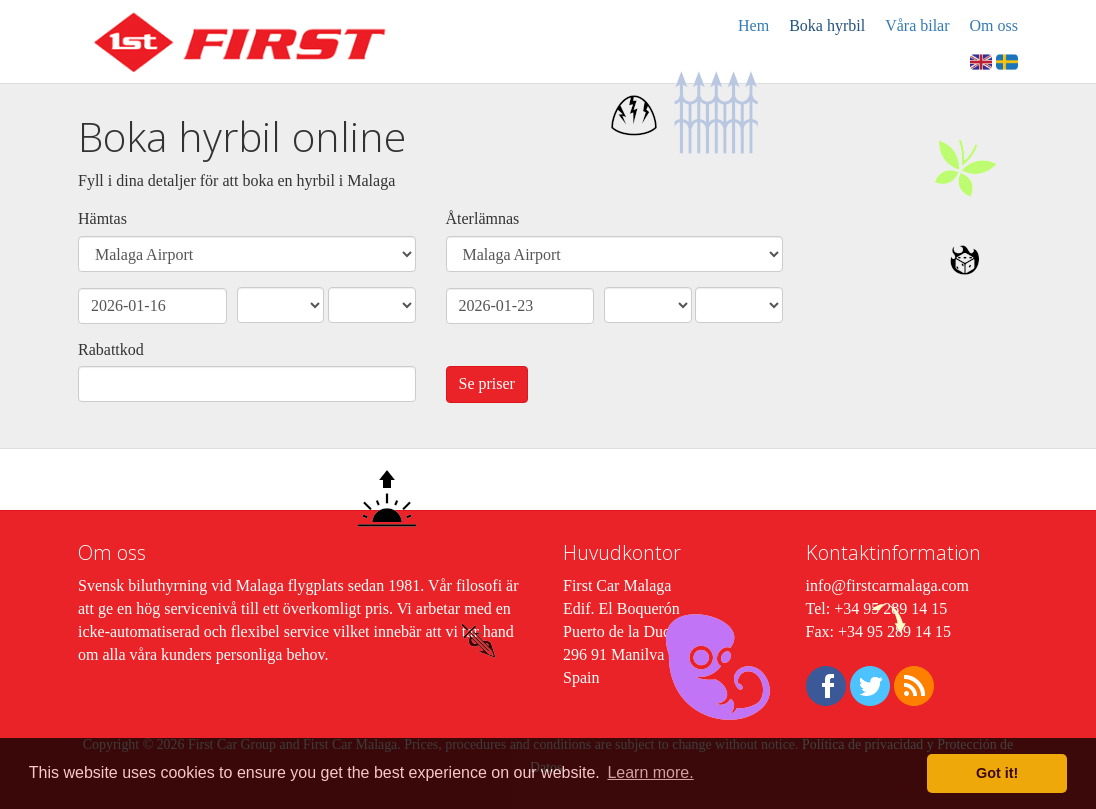  What do you see at coordinates (965, 167) in the screenshot?
I see `nature or wildlife category indicator` at bounding box center [965, 167].